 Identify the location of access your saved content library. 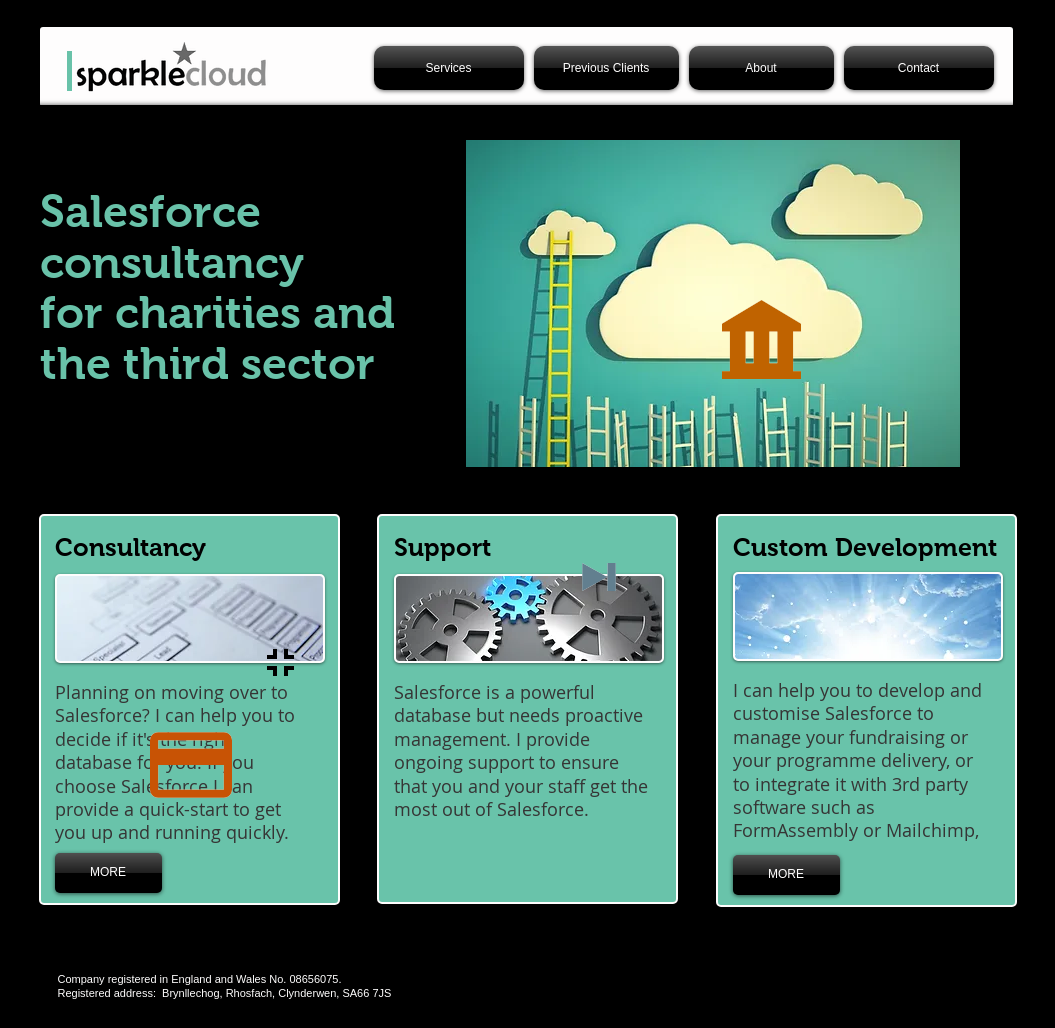
(761, 339).